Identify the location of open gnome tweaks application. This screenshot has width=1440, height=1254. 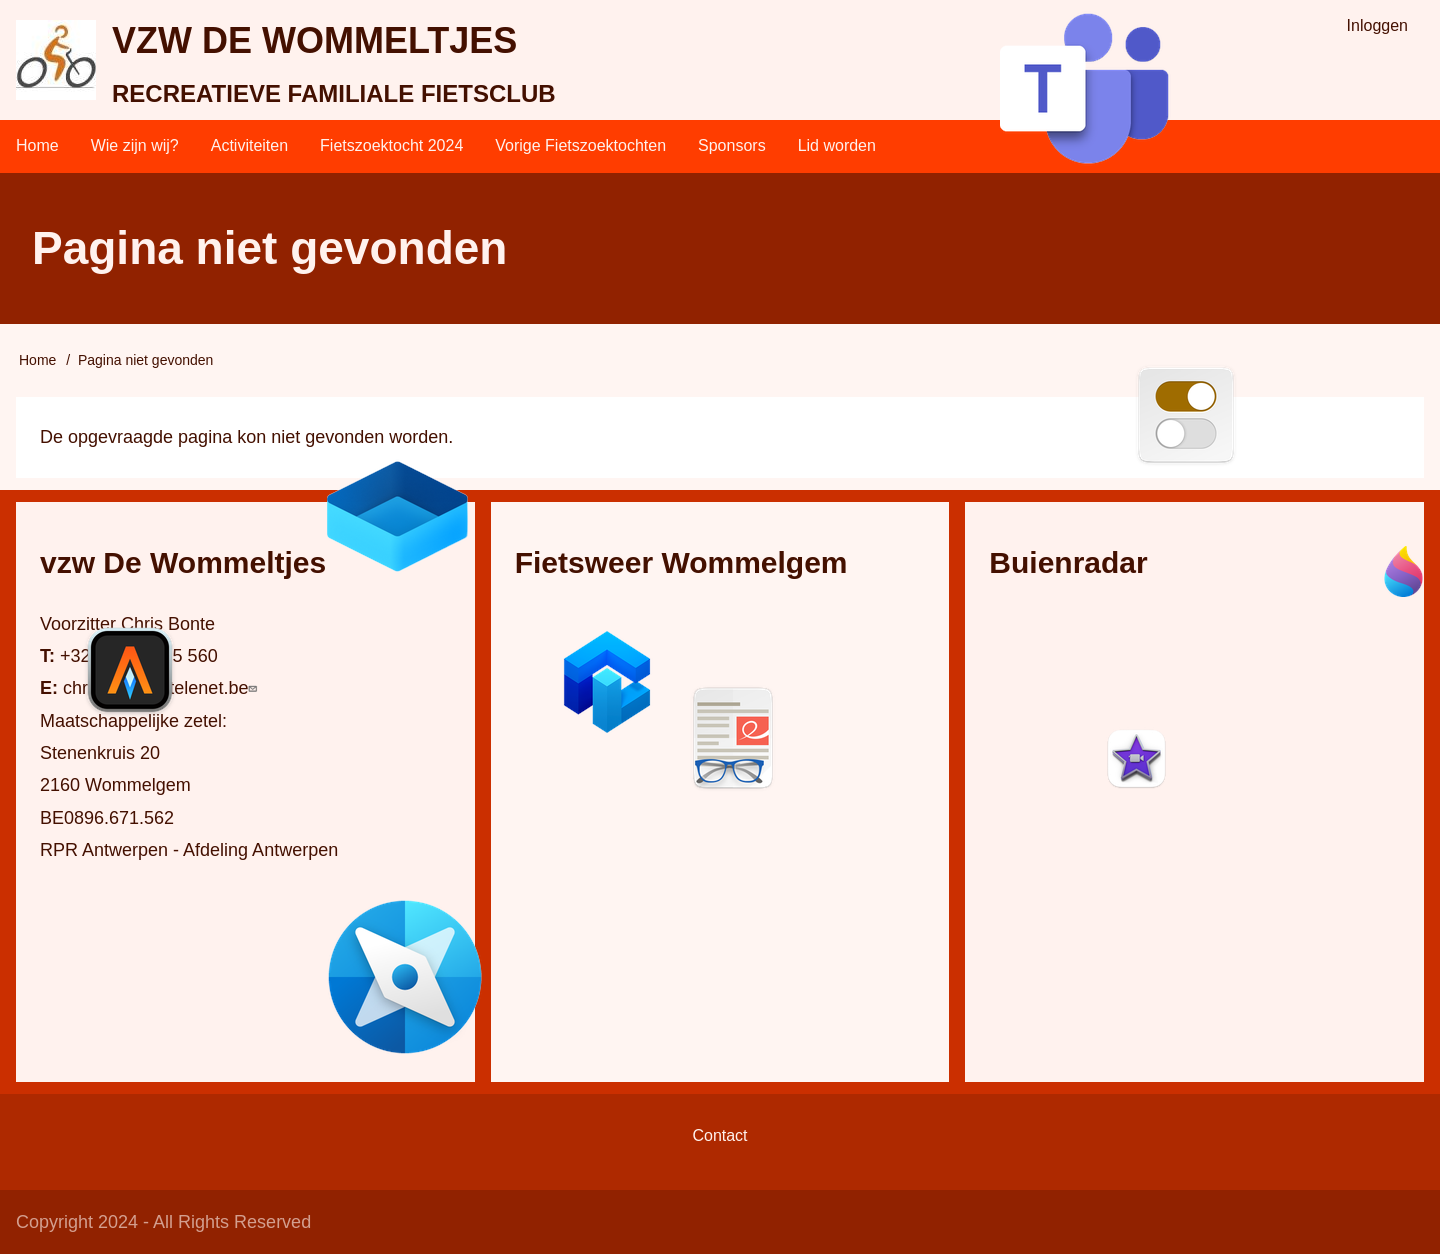
(1186, 415).